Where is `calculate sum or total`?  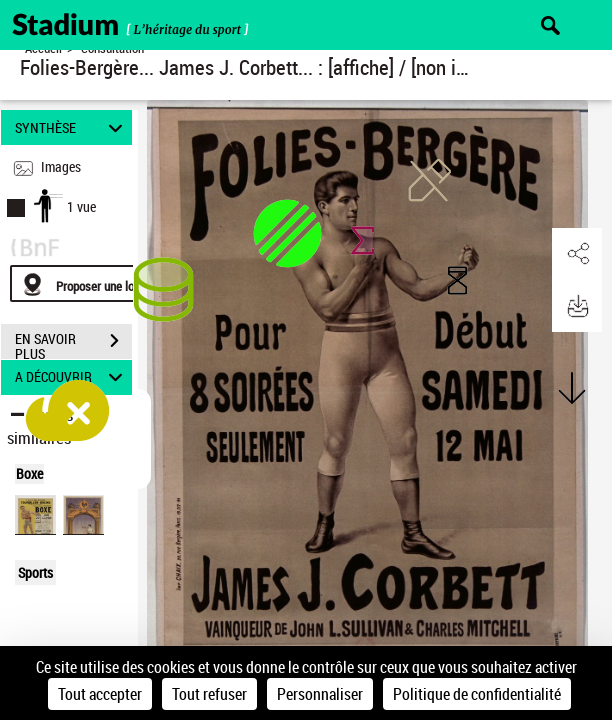
calculate sum or total is located at coordinates (362, 240).